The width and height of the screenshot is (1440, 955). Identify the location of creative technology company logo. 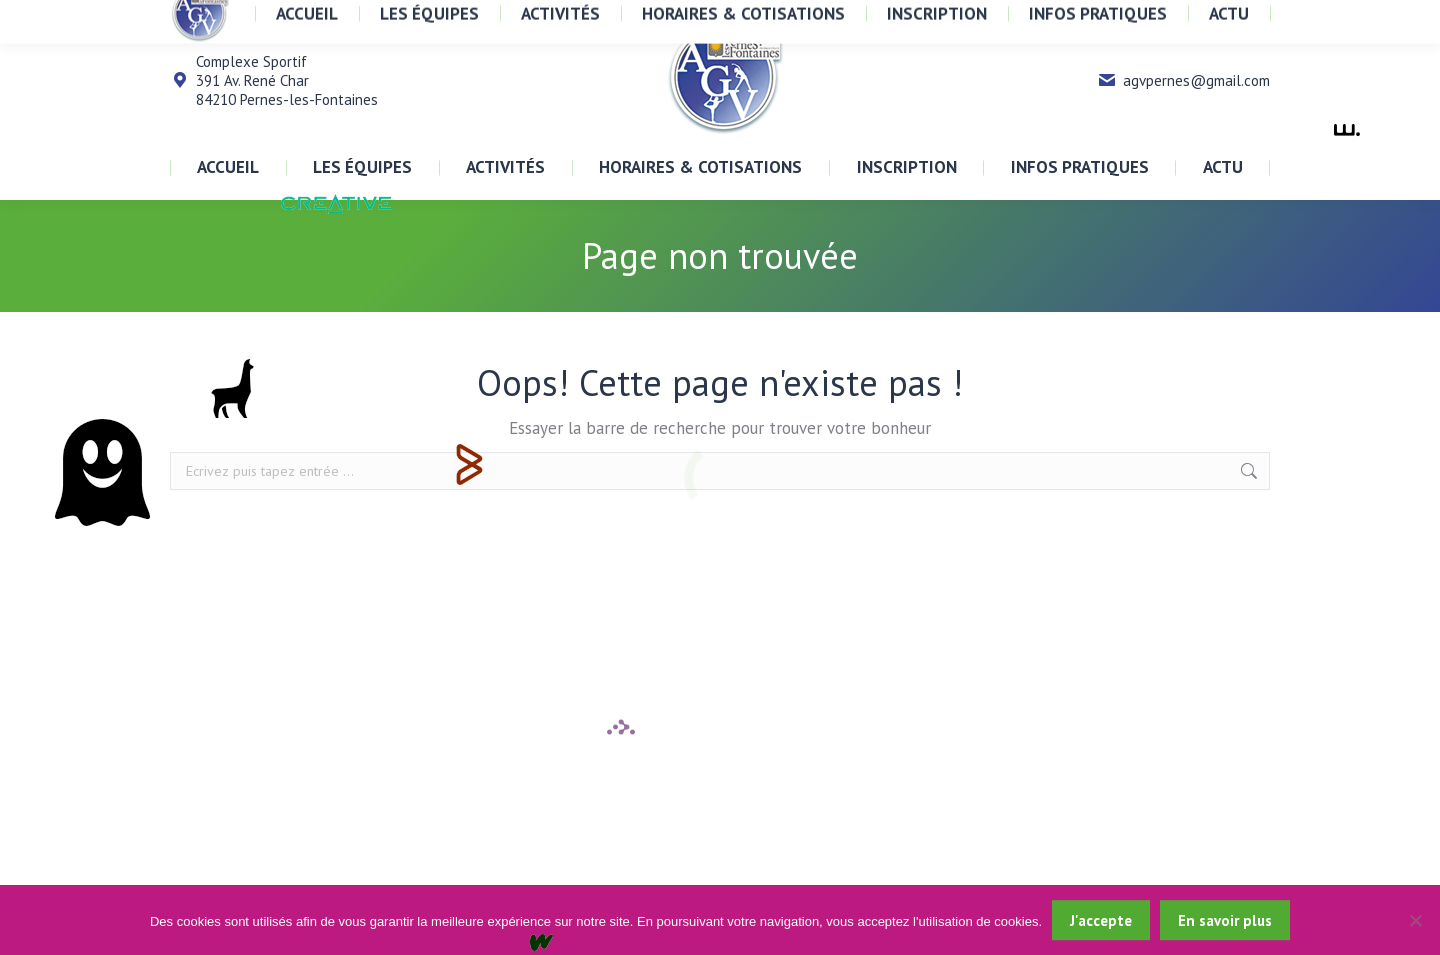
(336, 204).